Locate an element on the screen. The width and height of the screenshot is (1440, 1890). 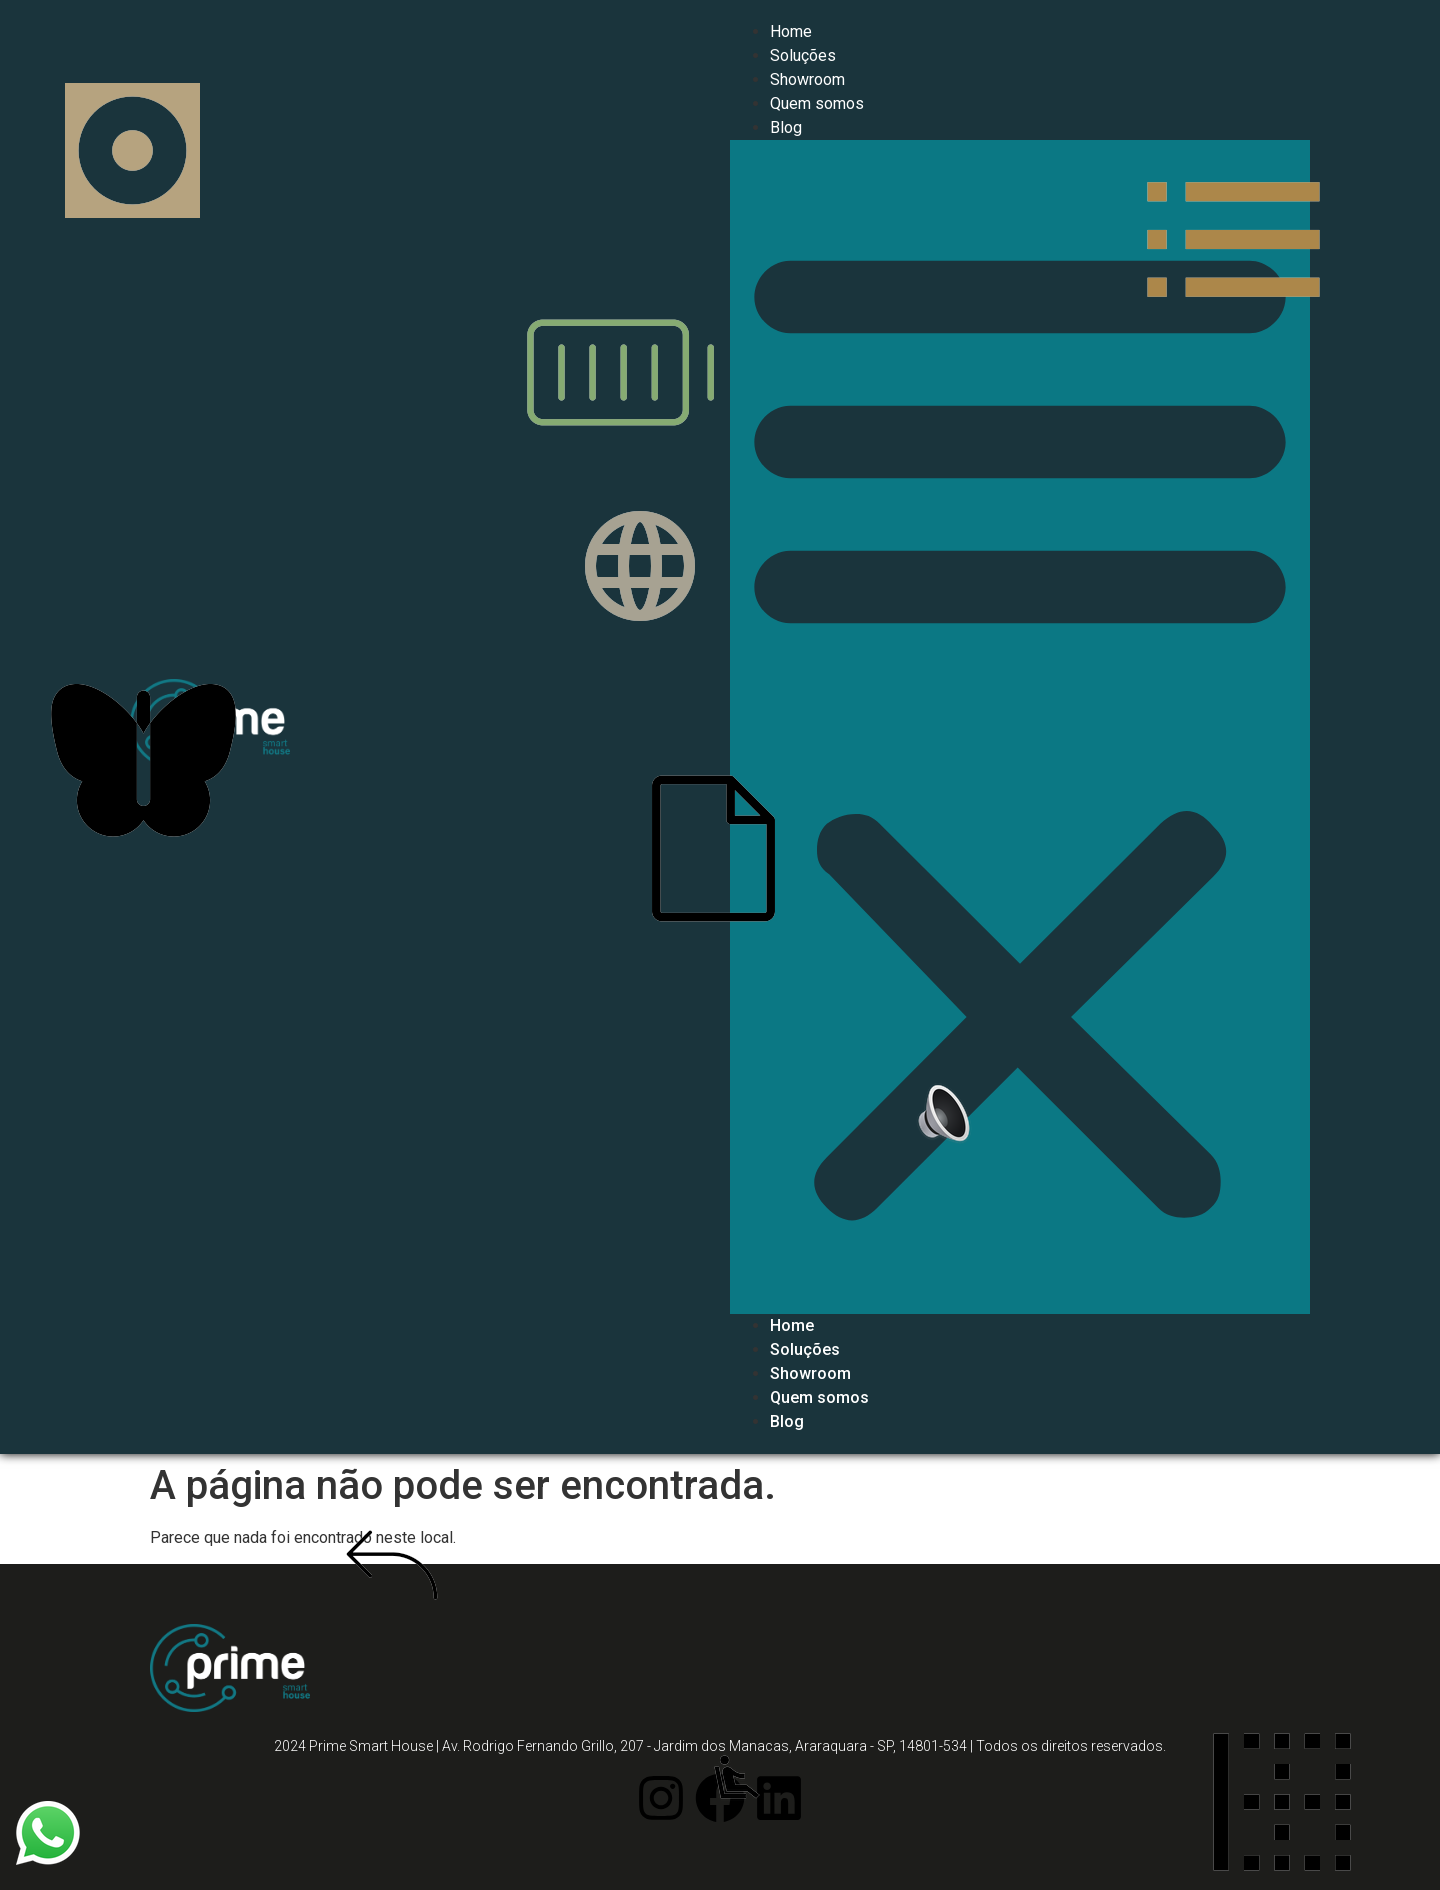
decorative nature or wildlife category indicator is located at coordinates (143, 756).